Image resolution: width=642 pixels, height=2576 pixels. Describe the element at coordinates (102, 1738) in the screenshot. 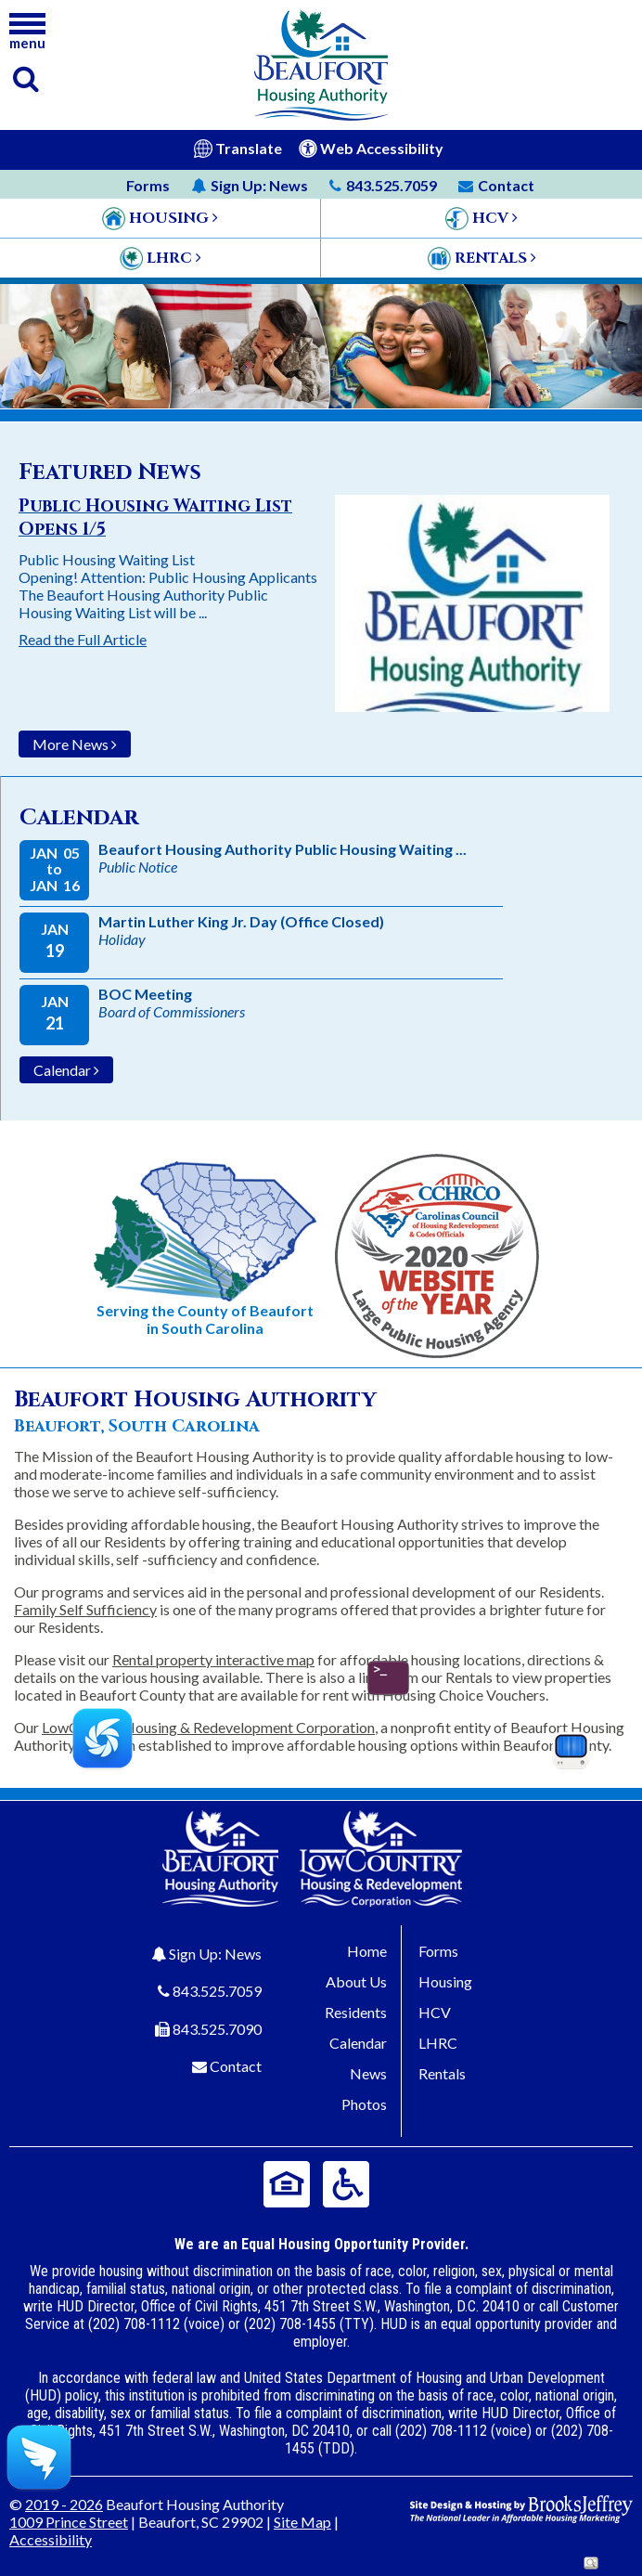

I see `open shutter screenshot tool` at that location.